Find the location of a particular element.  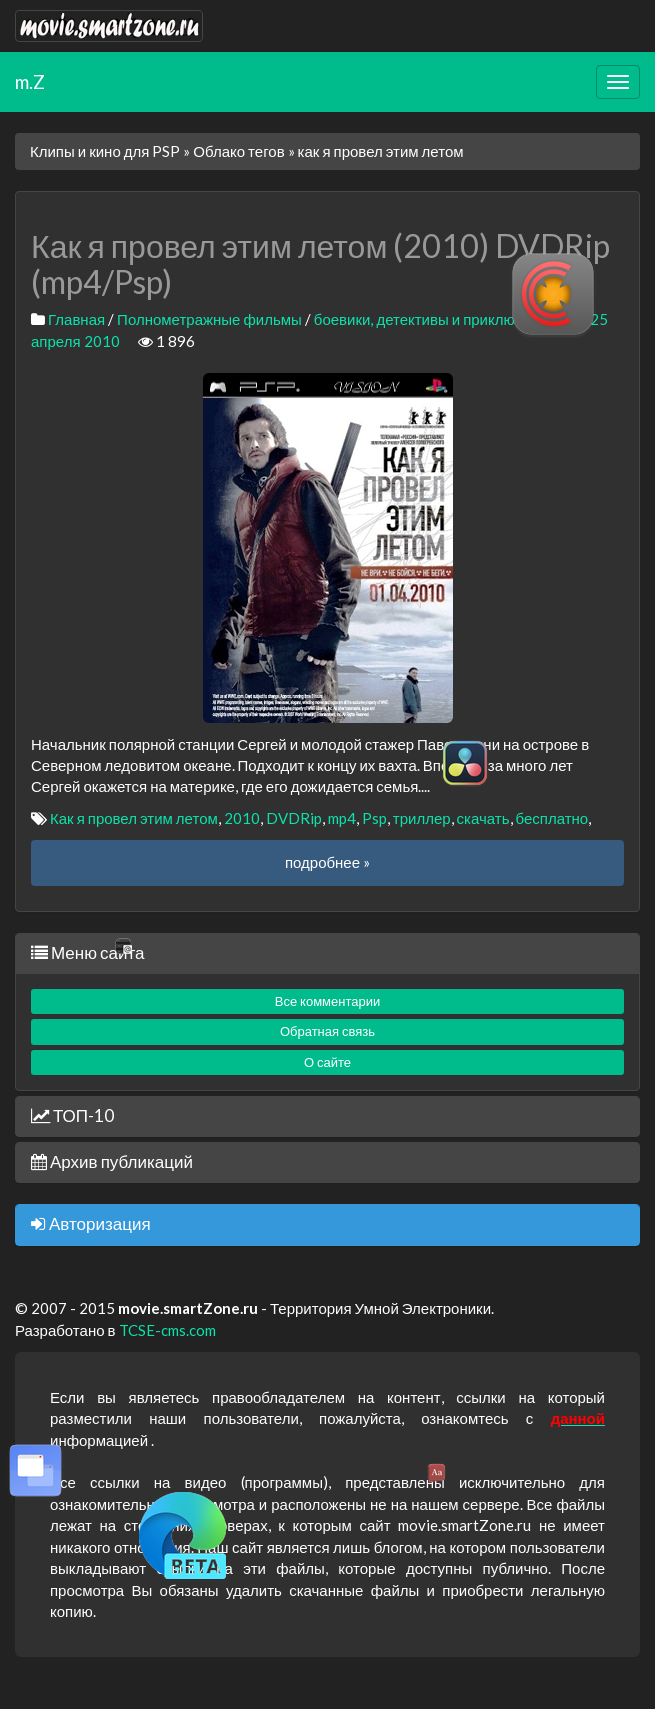

open DaVinci Resolve video editing application is located at coordinates (465, 763).